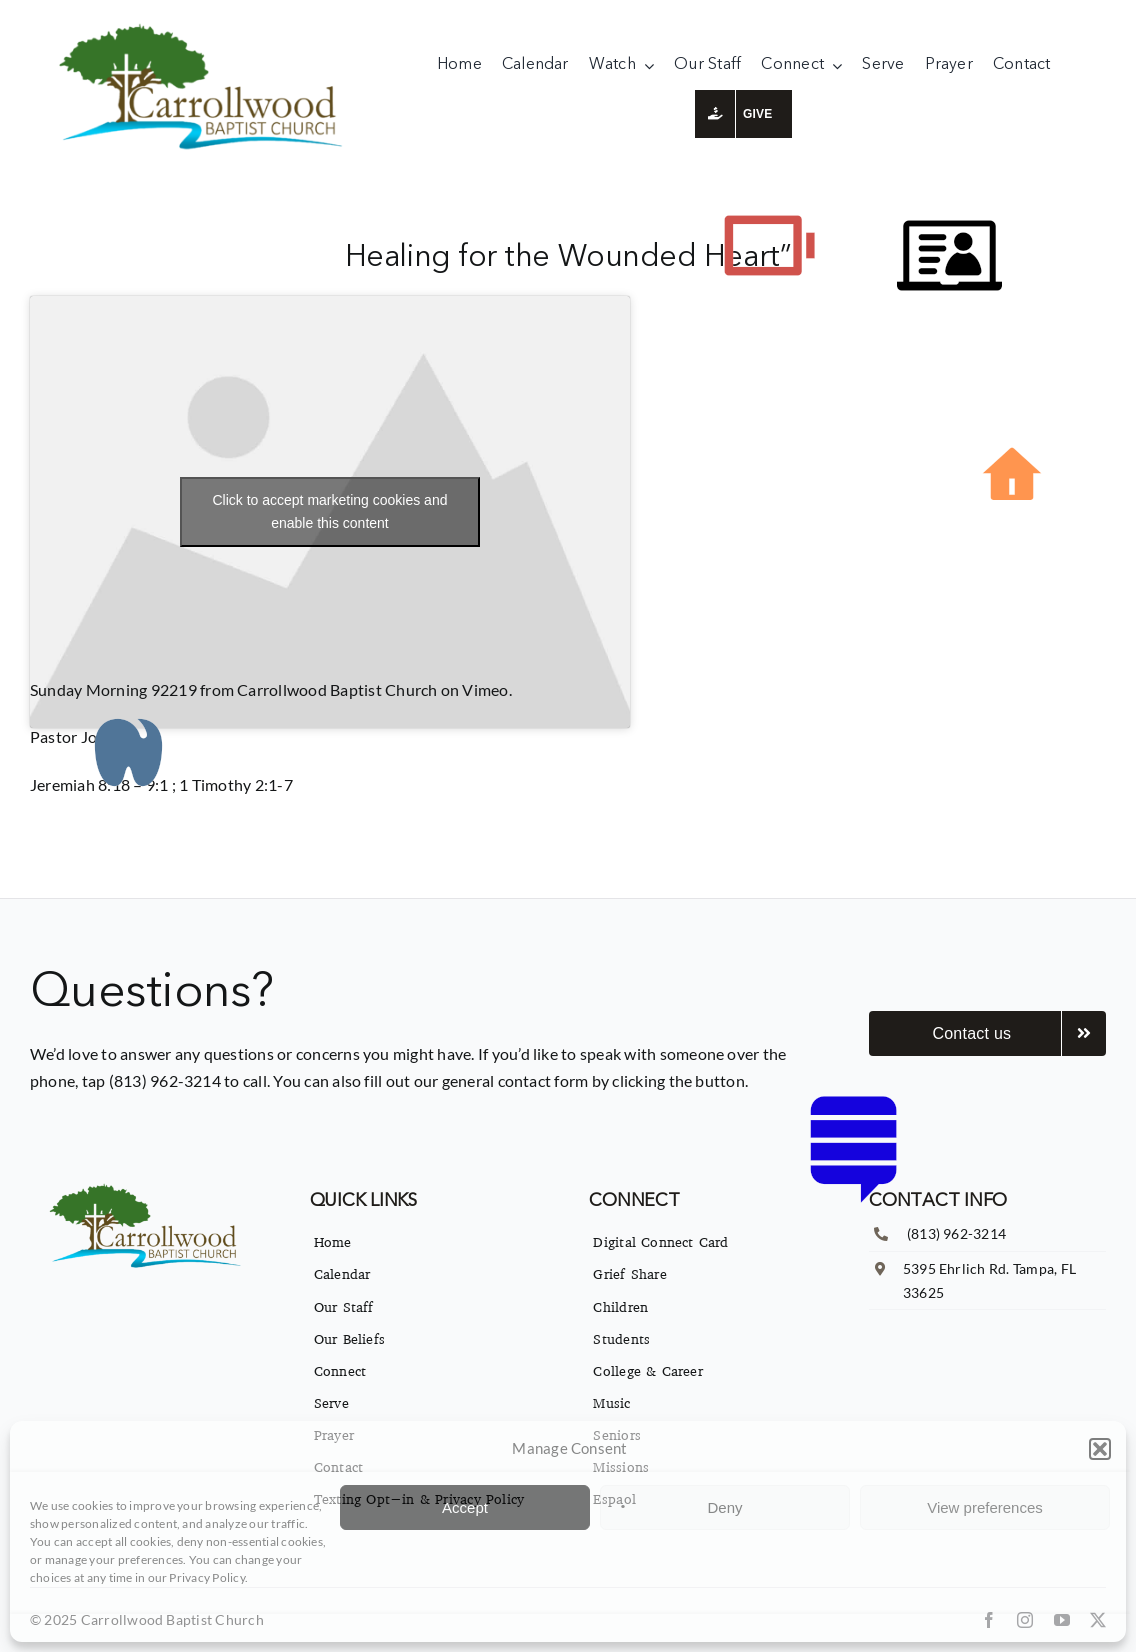 The height and width of the screenshot is (1652, 1136). What do you see at coordinates (949, 255) in the screenshot?
I see `open the Codementor app or website` at bounding box center [949, 255].